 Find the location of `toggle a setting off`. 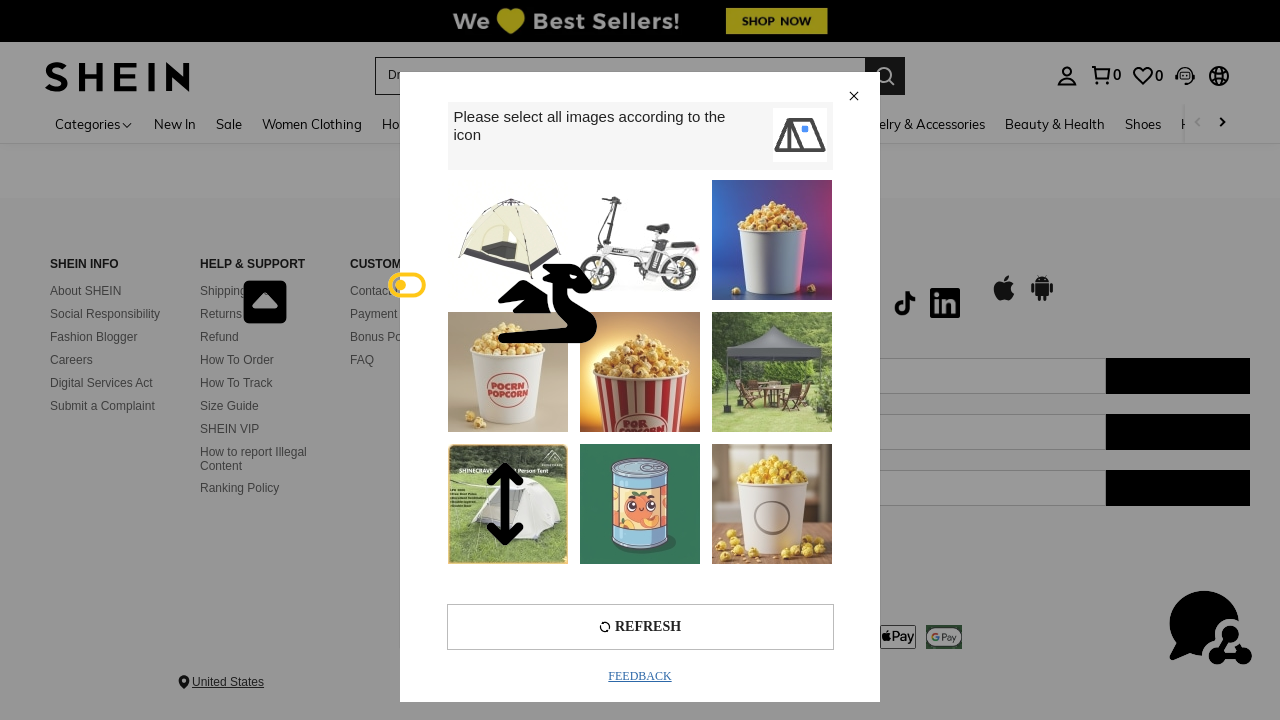

toggle a setting off is located at coordinates (407, 285).